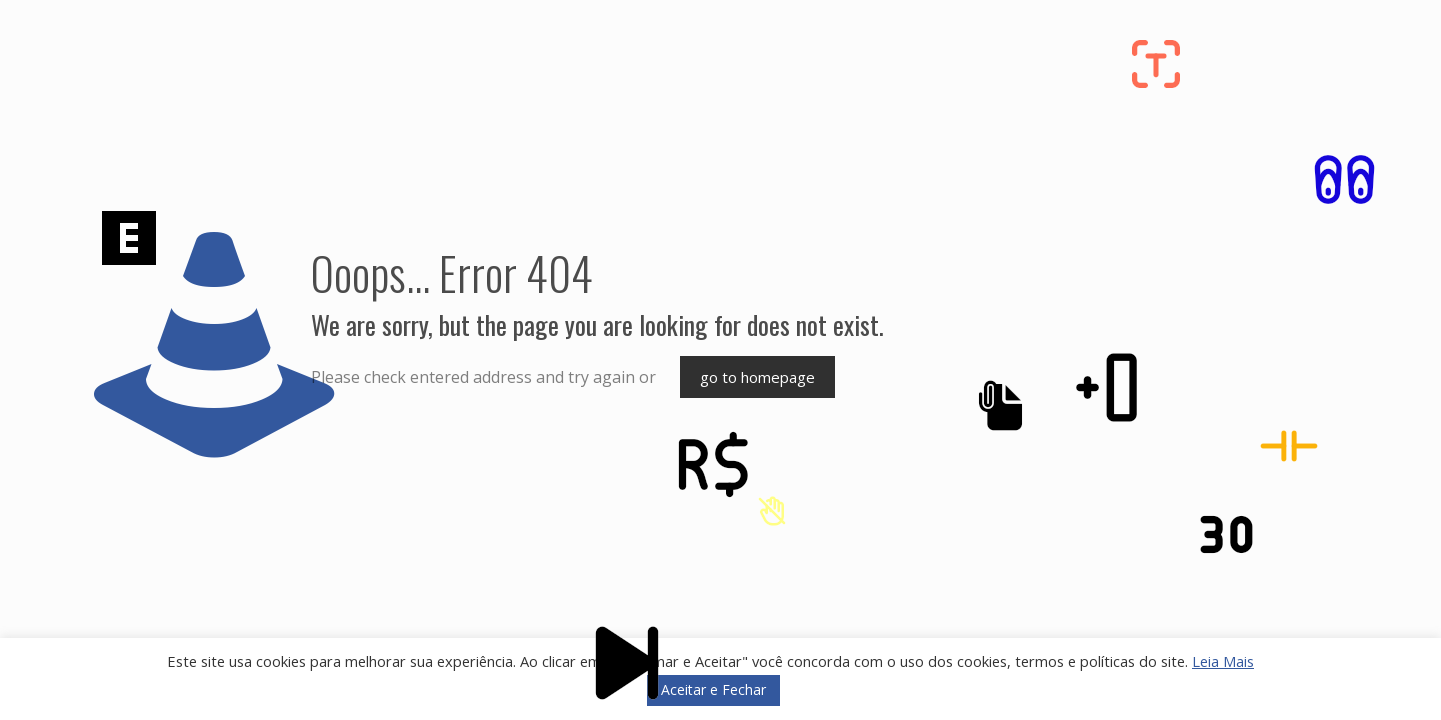 The image size is (1441, 720). What do you see at coordinates (1226, 534) in the screenshot?
I see `indicates 30 items, days, or units` at bounding box center [1226, 534].